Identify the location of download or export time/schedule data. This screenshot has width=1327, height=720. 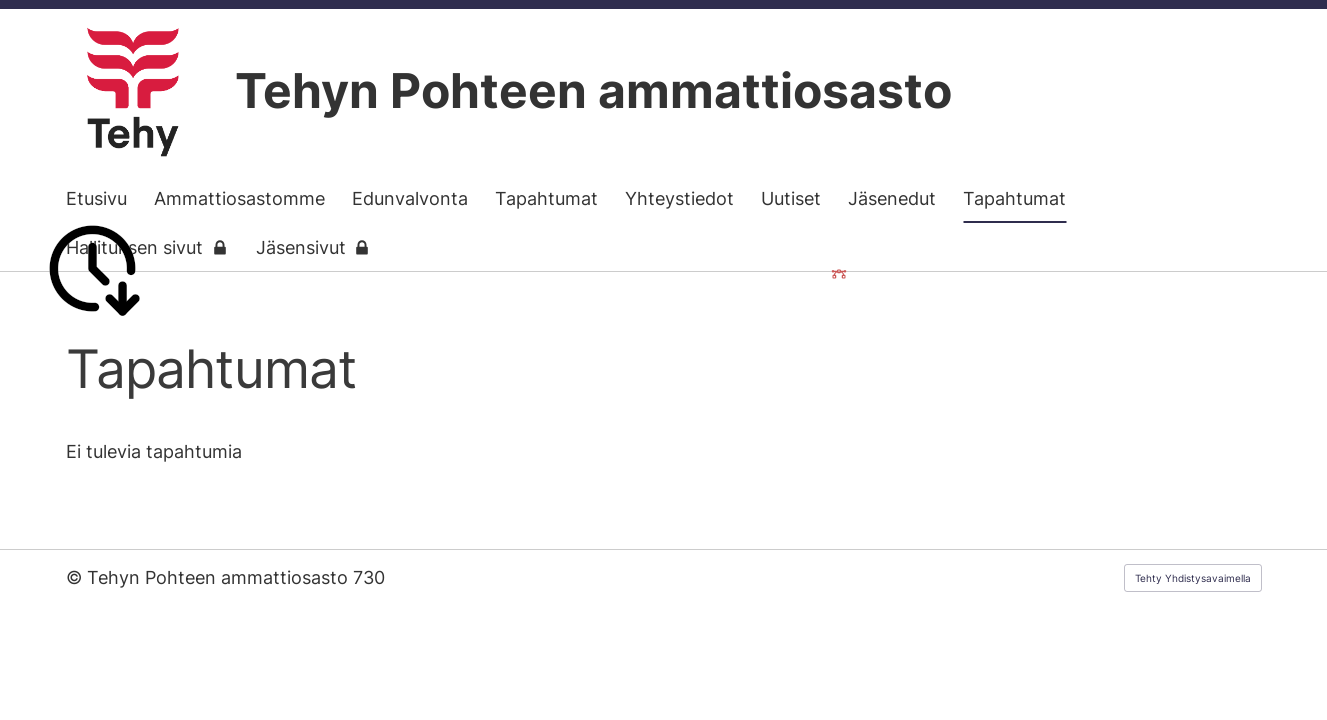
(92, 268).